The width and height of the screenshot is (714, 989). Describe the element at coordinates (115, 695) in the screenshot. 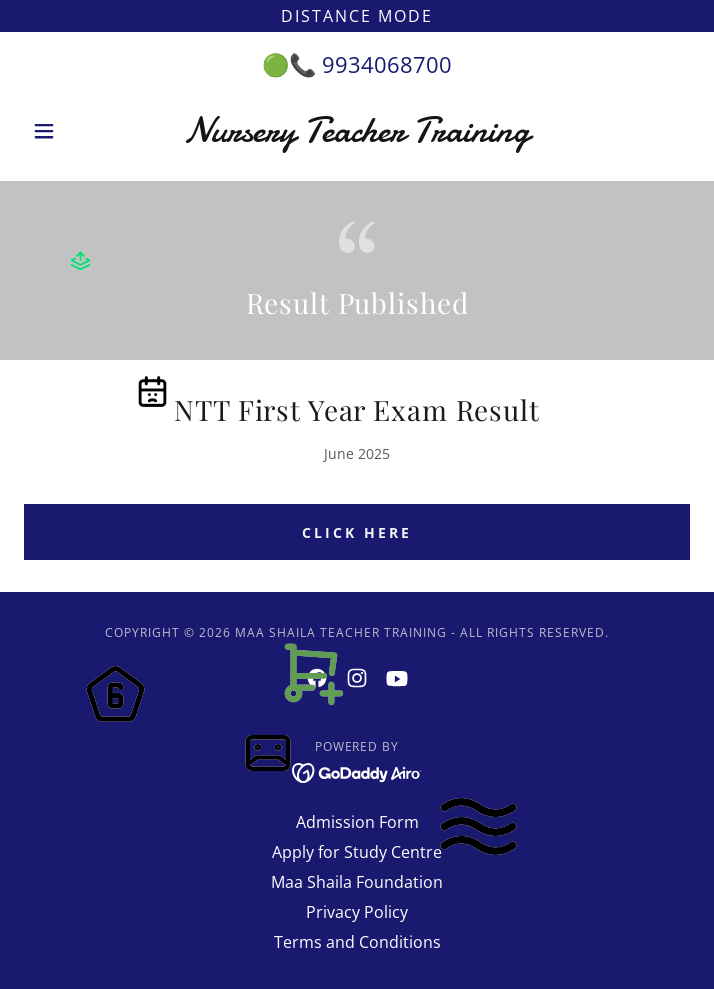

I see `navigate to section 6` at that location.